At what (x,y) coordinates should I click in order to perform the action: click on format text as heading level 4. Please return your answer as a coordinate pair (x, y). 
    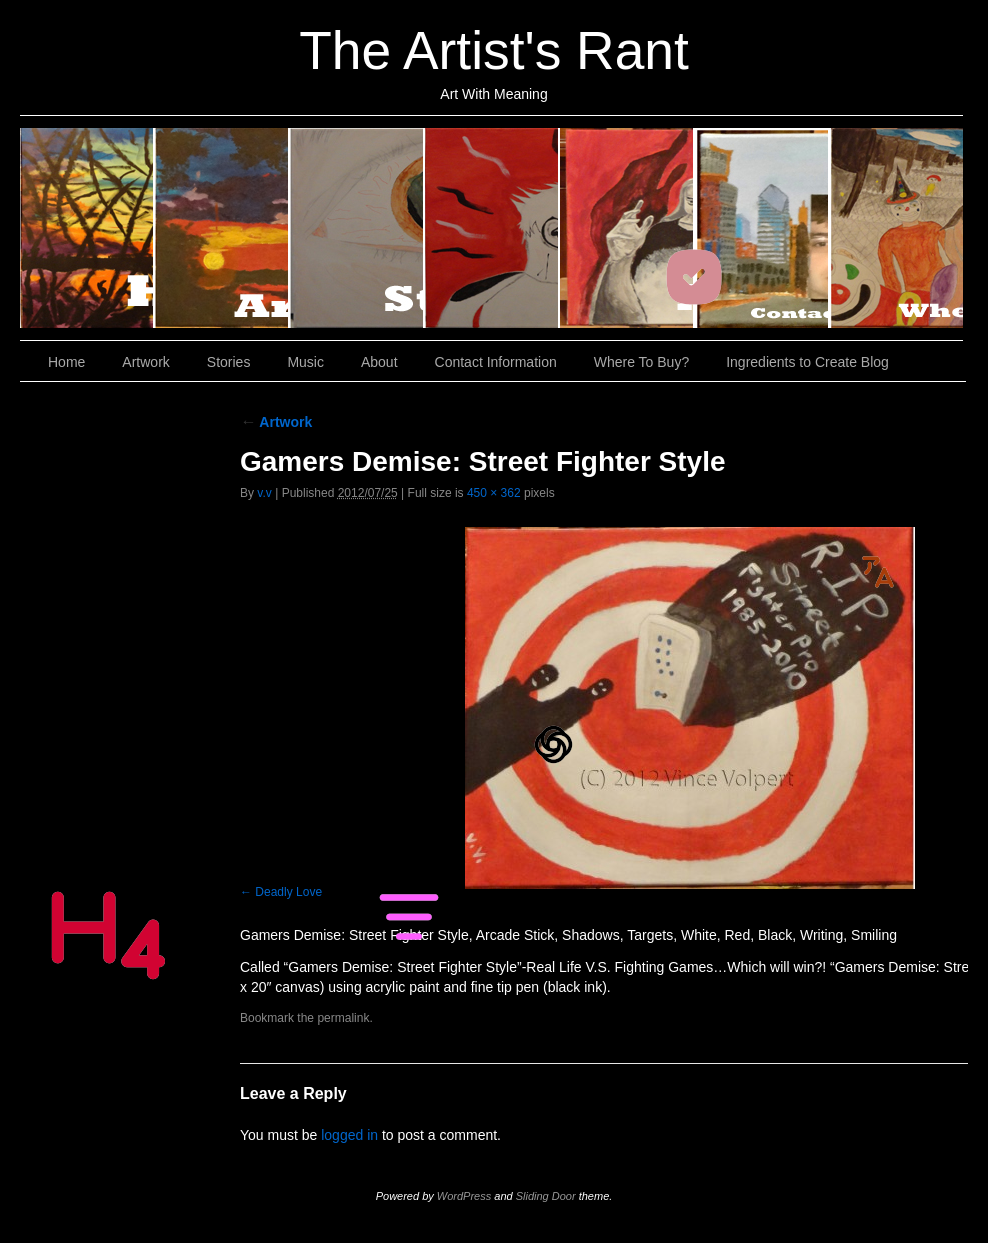
    Looking at the image, I should click on (101, 933).